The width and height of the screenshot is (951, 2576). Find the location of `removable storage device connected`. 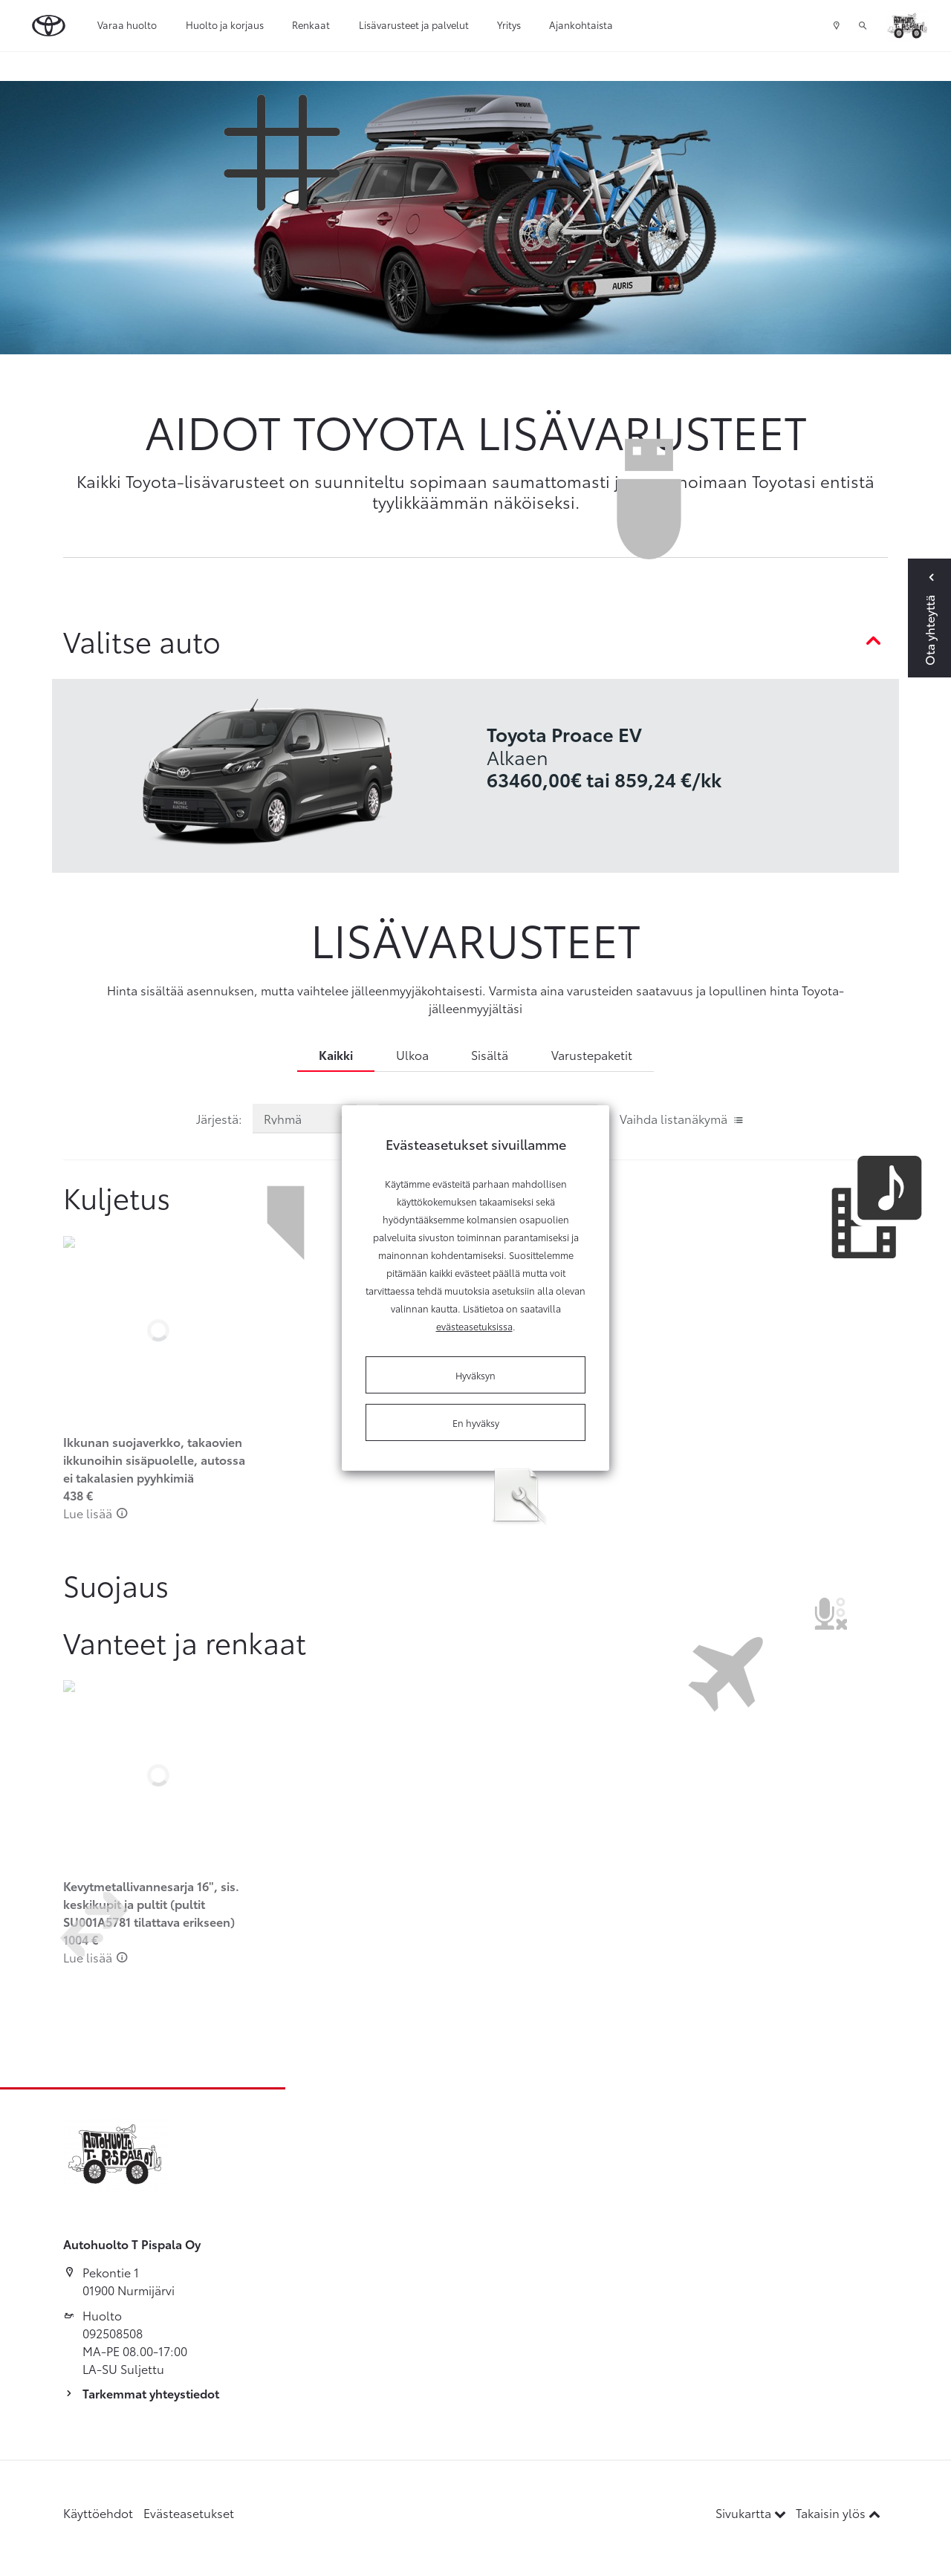

removable storage device connected is located at coordinates (649, 495).